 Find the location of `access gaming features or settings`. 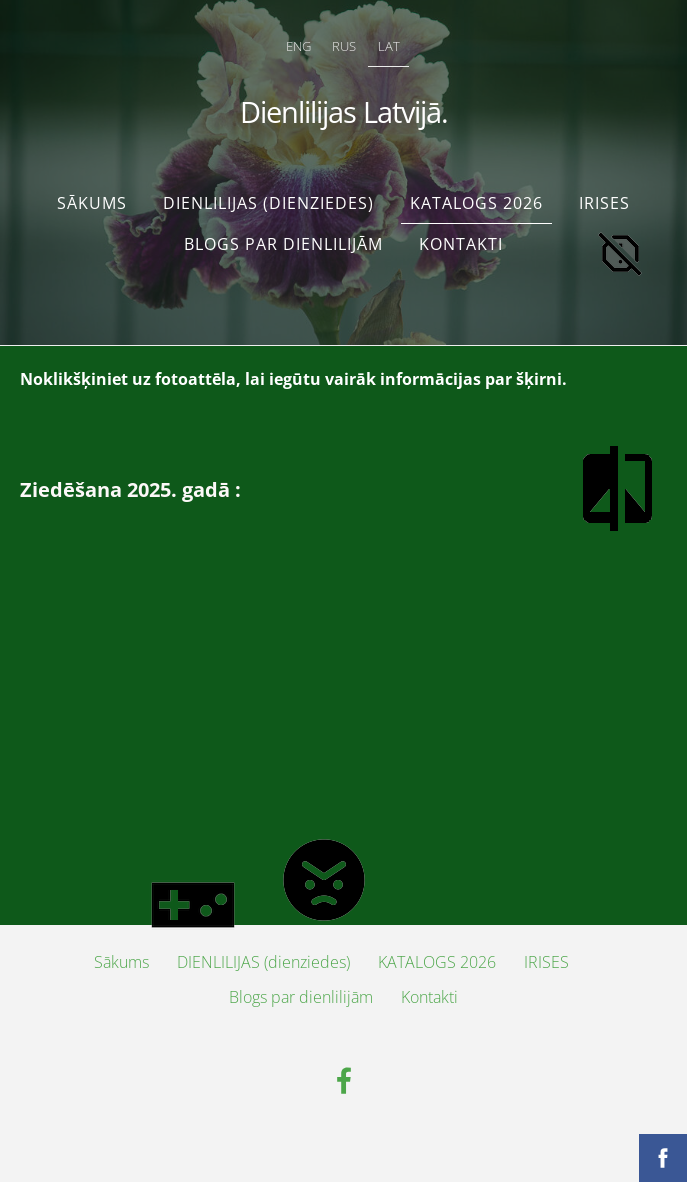

access gaming features or settings is located at coordinates (193, 905).